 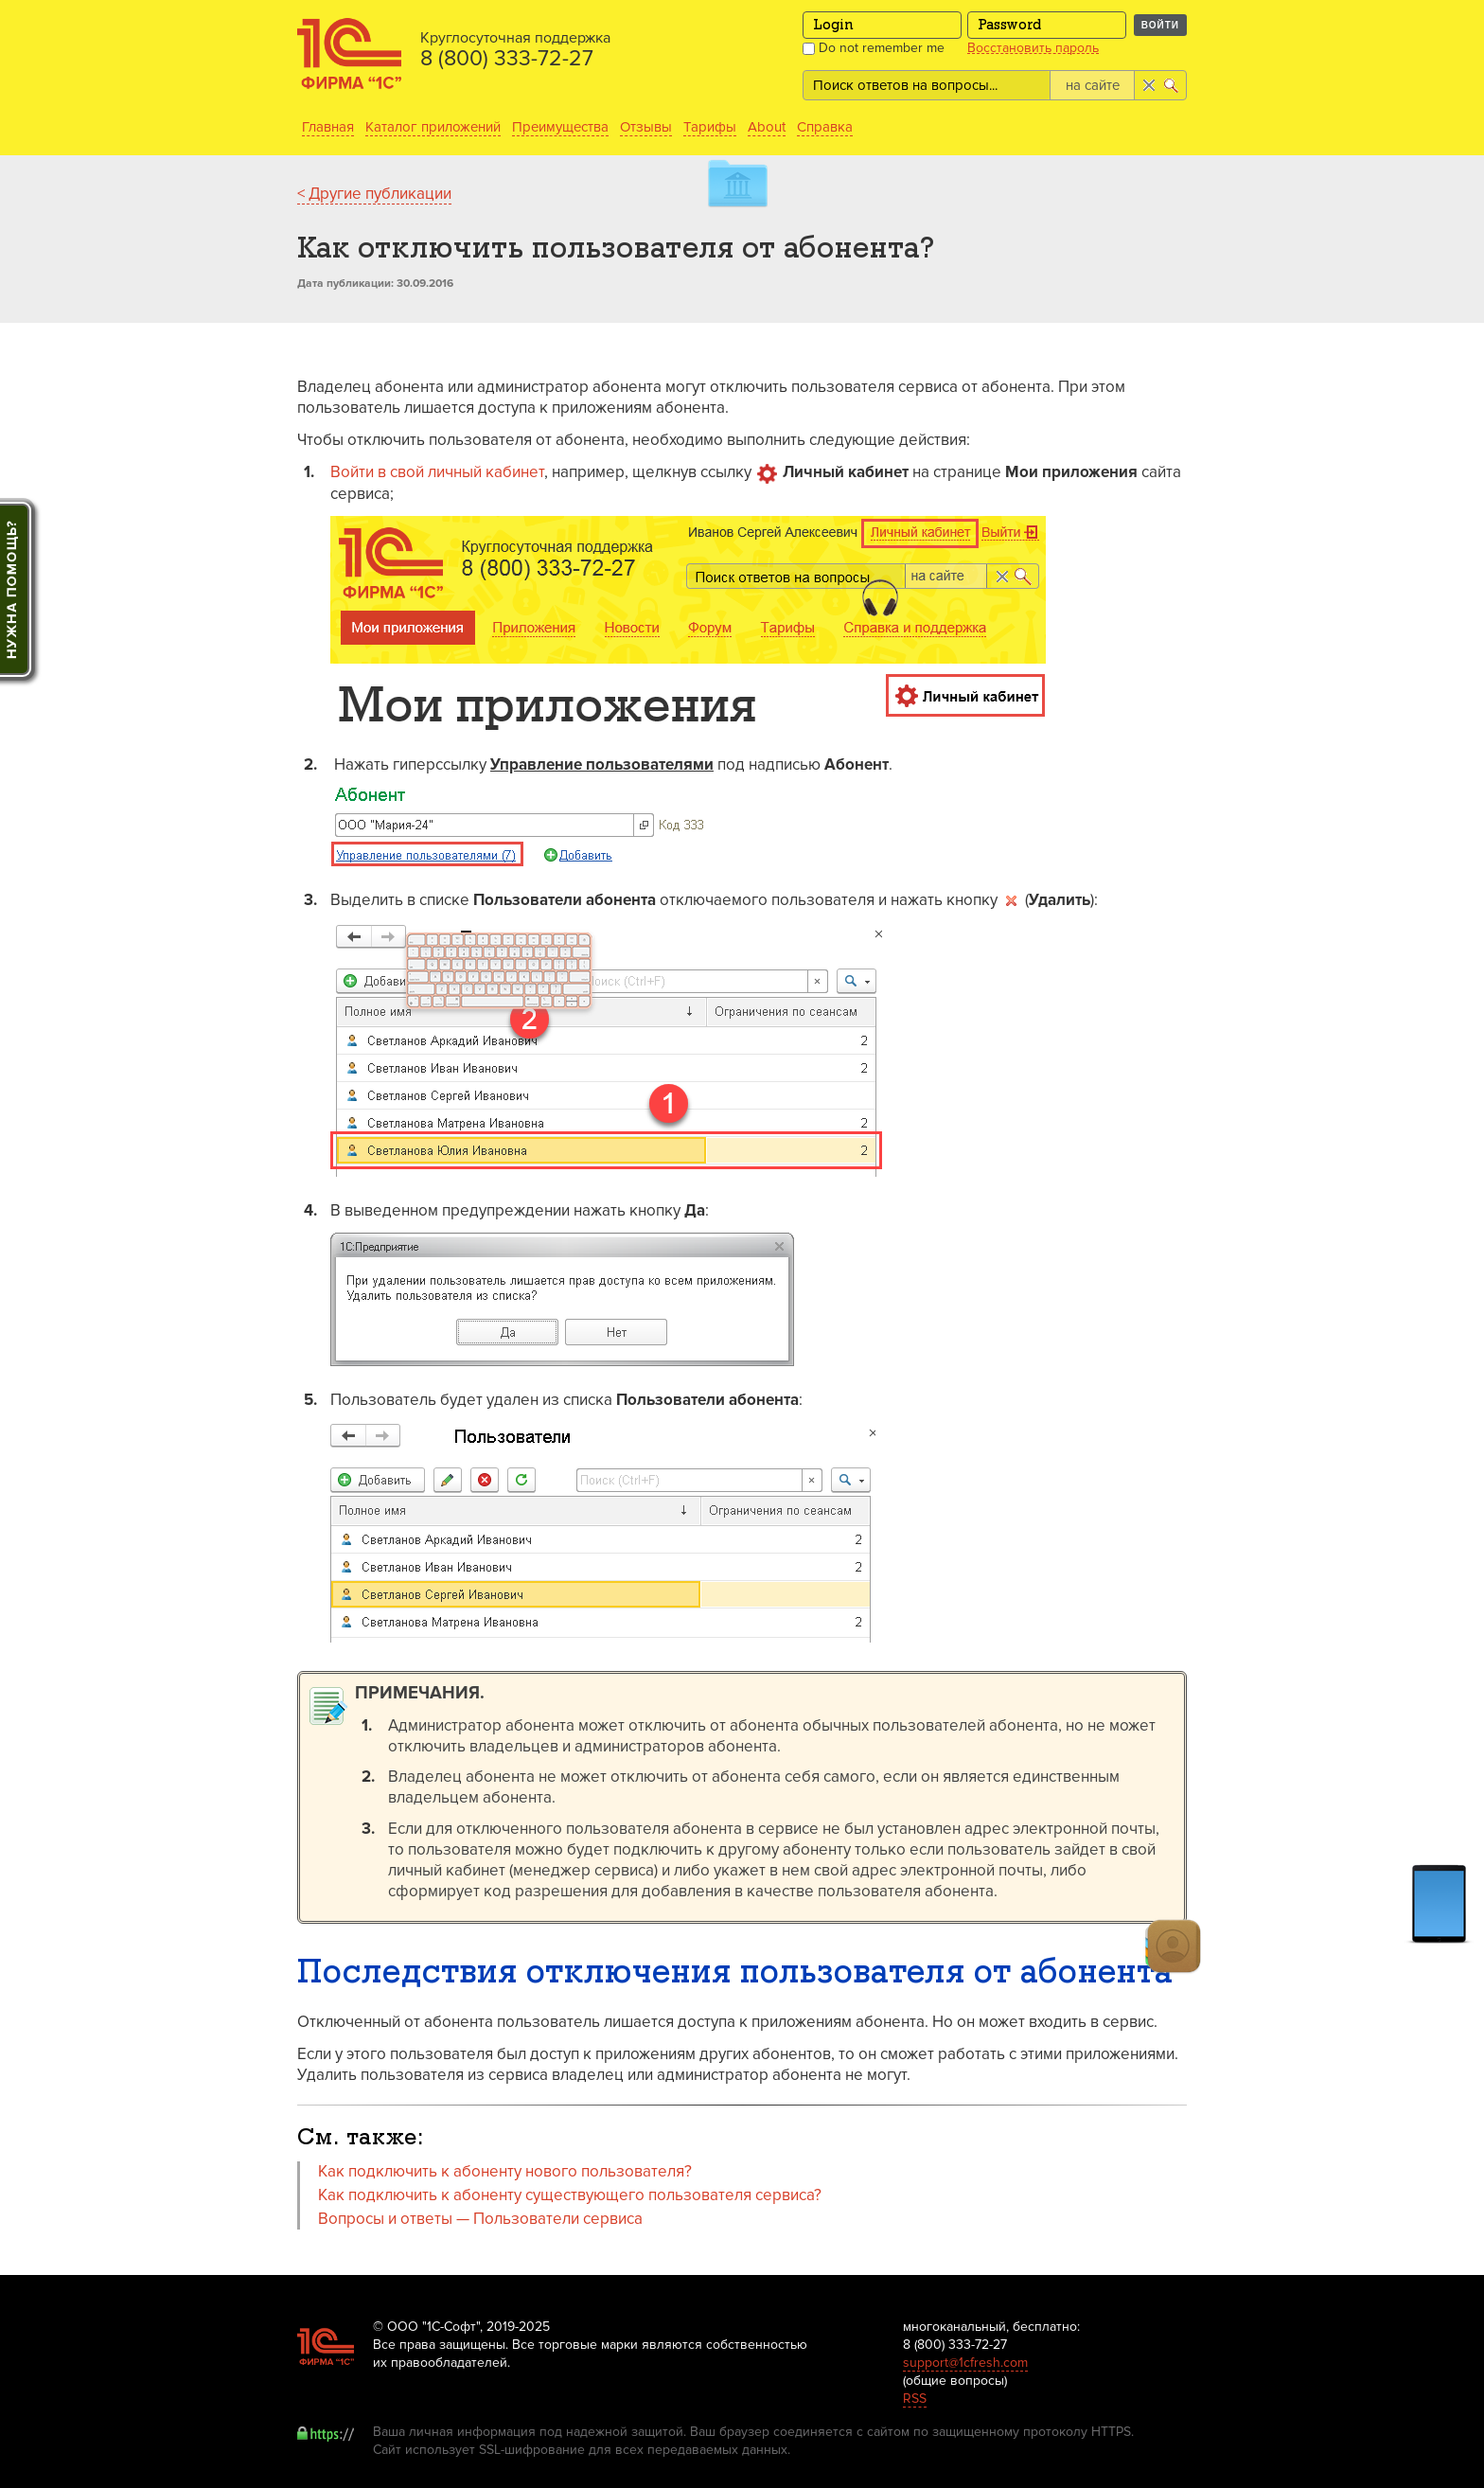 I want to click on access the system library folder, so click(x=737, y=183).